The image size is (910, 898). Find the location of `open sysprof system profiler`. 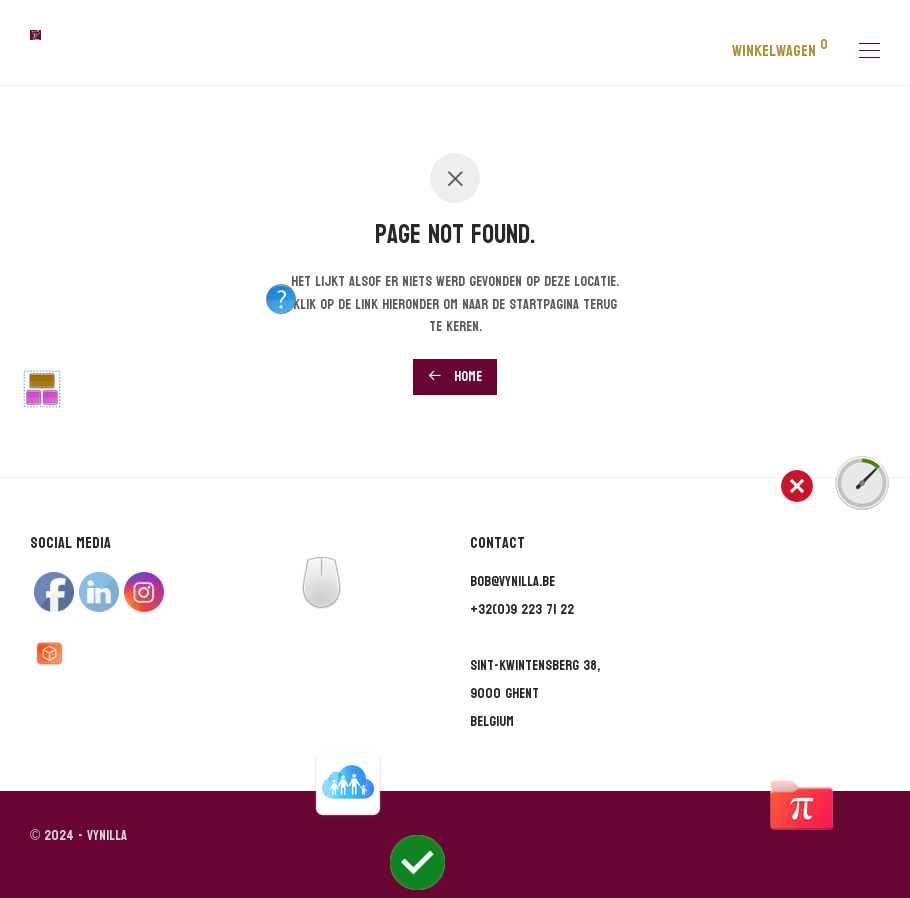

open sysprof system profiler is located at coordinates (862, 483).